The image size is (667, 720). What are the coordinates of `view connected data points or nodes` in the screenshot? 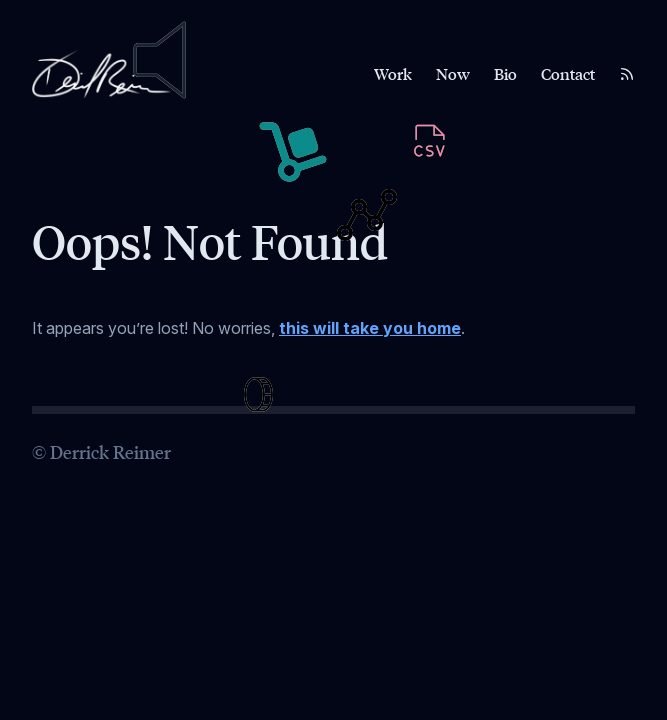 It's located at (367, 215).